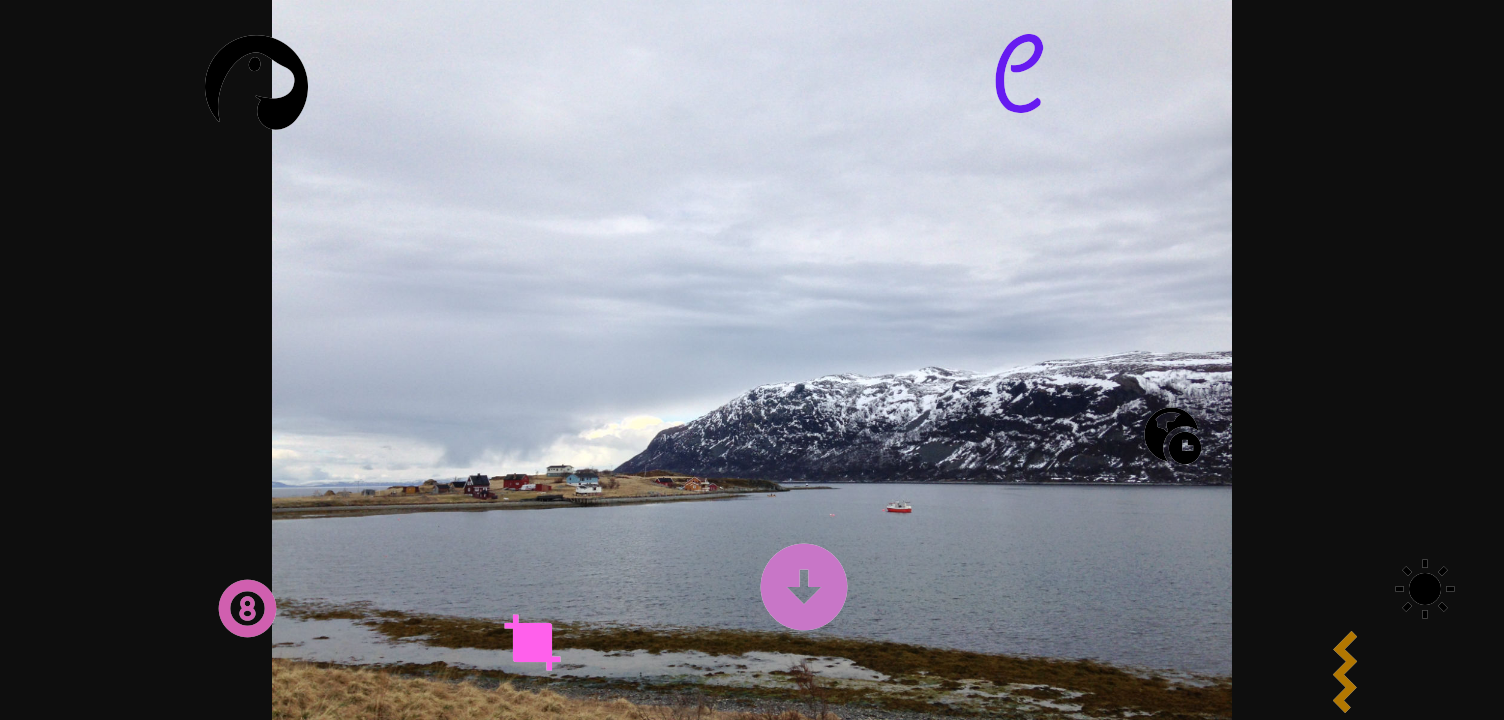 The height and width of the screenshot is (720, 1504). What do you see at coordinates (256, 82) in the screenshot?
I see `Deno runtime logo` at bounding box center [256, 82].